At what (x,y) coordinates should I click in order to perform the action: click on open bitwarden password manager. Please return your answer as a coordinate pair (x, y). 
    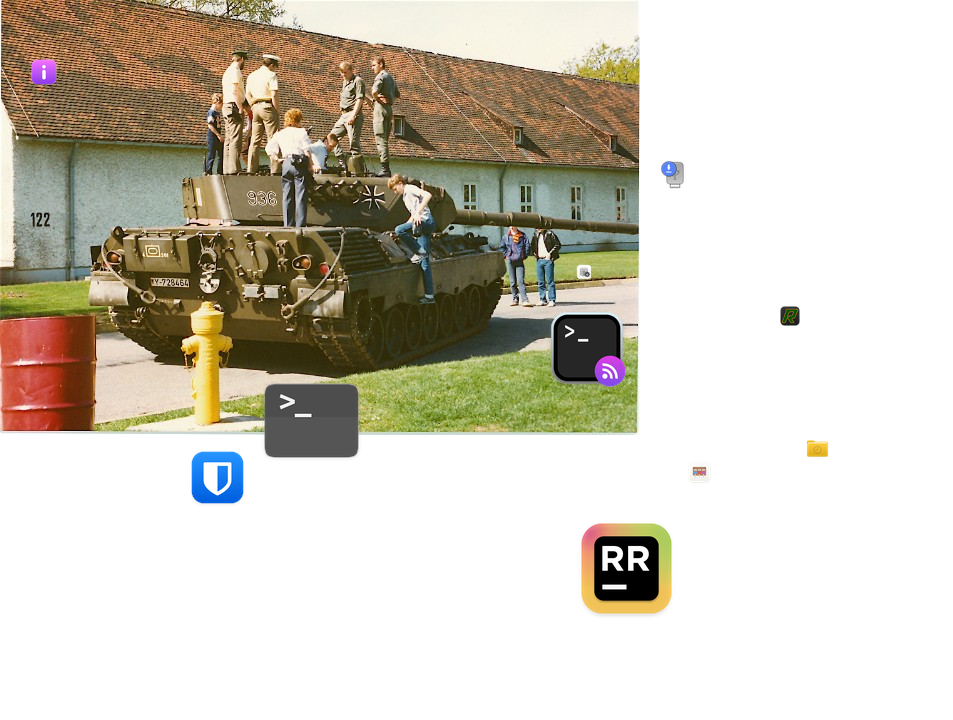
    Looking at the image, I should click on (217, 477).